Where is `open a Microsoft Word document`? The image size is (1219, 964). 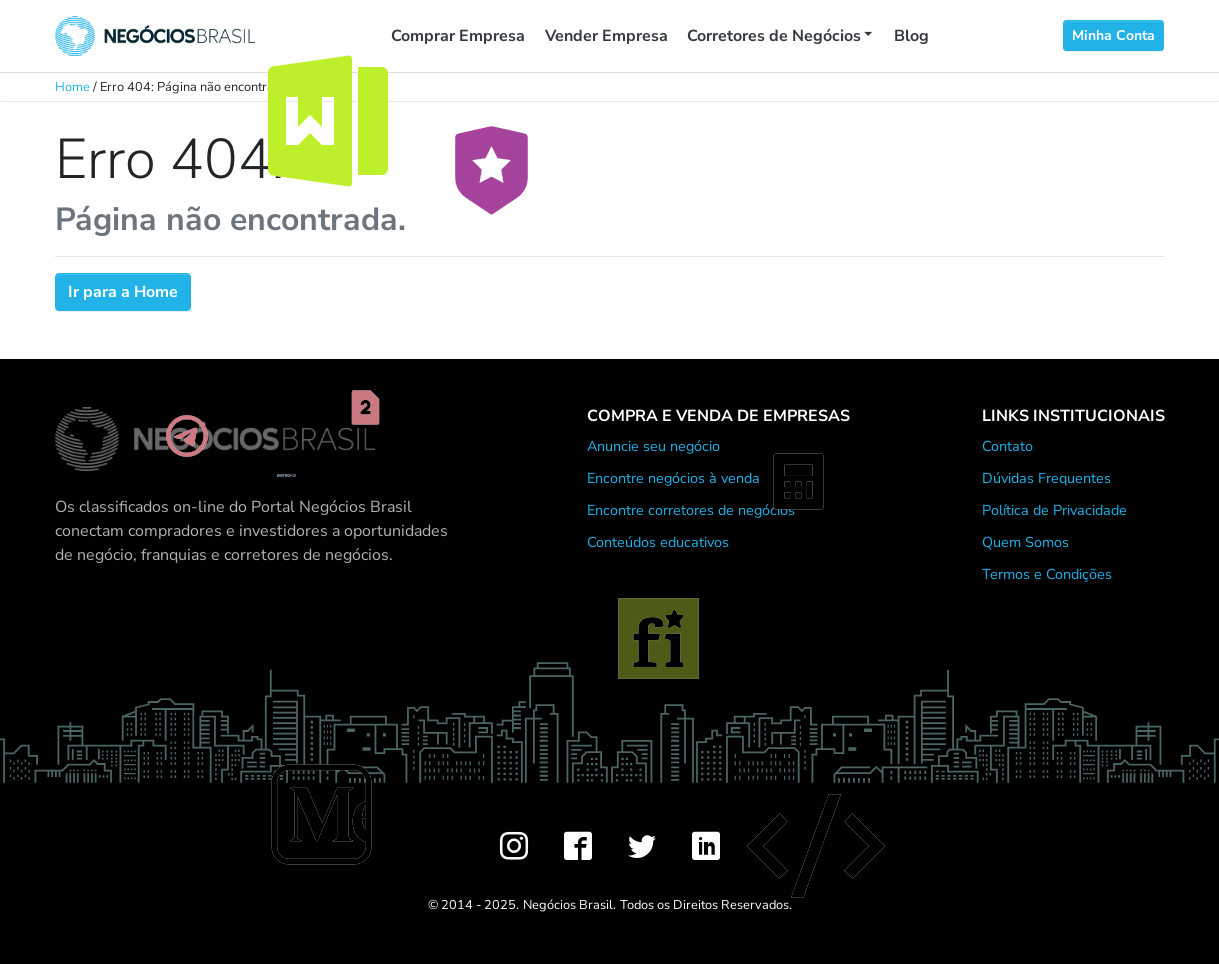
open a Microsoft Word document is located at coordinates (328, 121).